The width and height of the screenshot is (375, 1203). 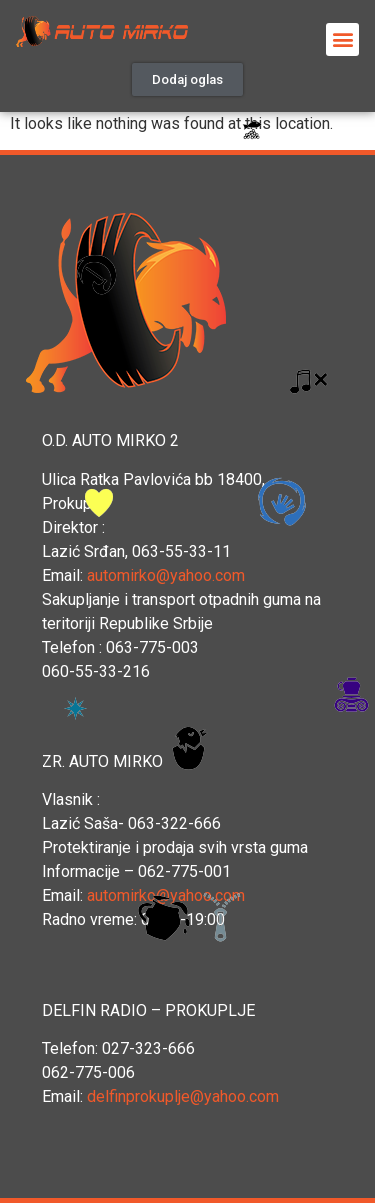 What do you see at coordinates (188, 747) in the screenshot?
I see `indicates new user or beginner status` at bounding box center [188, 747].